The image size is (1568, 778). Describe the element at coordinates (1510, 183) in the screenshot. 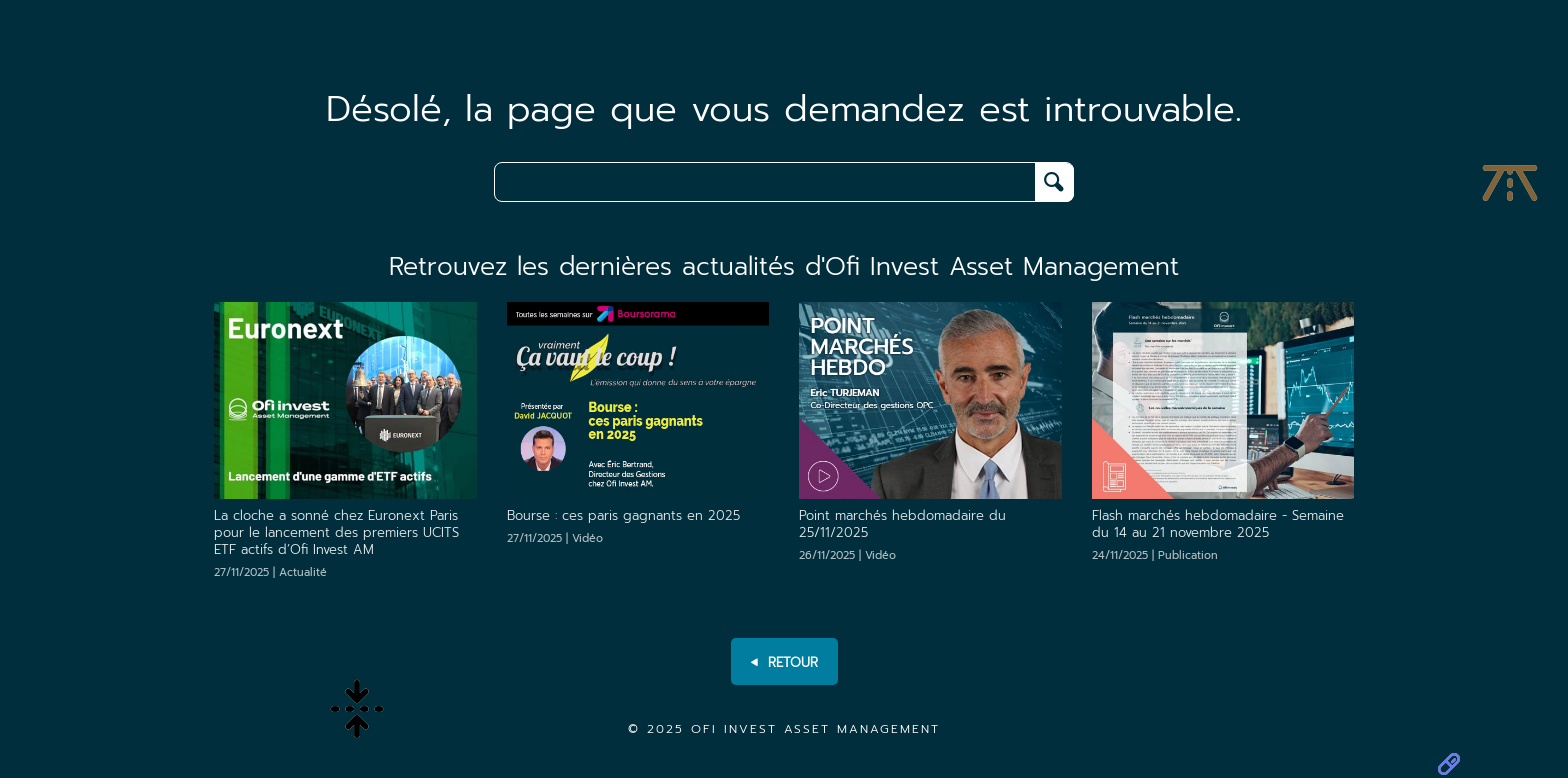

I see `view upcoming route or journey` at that location.